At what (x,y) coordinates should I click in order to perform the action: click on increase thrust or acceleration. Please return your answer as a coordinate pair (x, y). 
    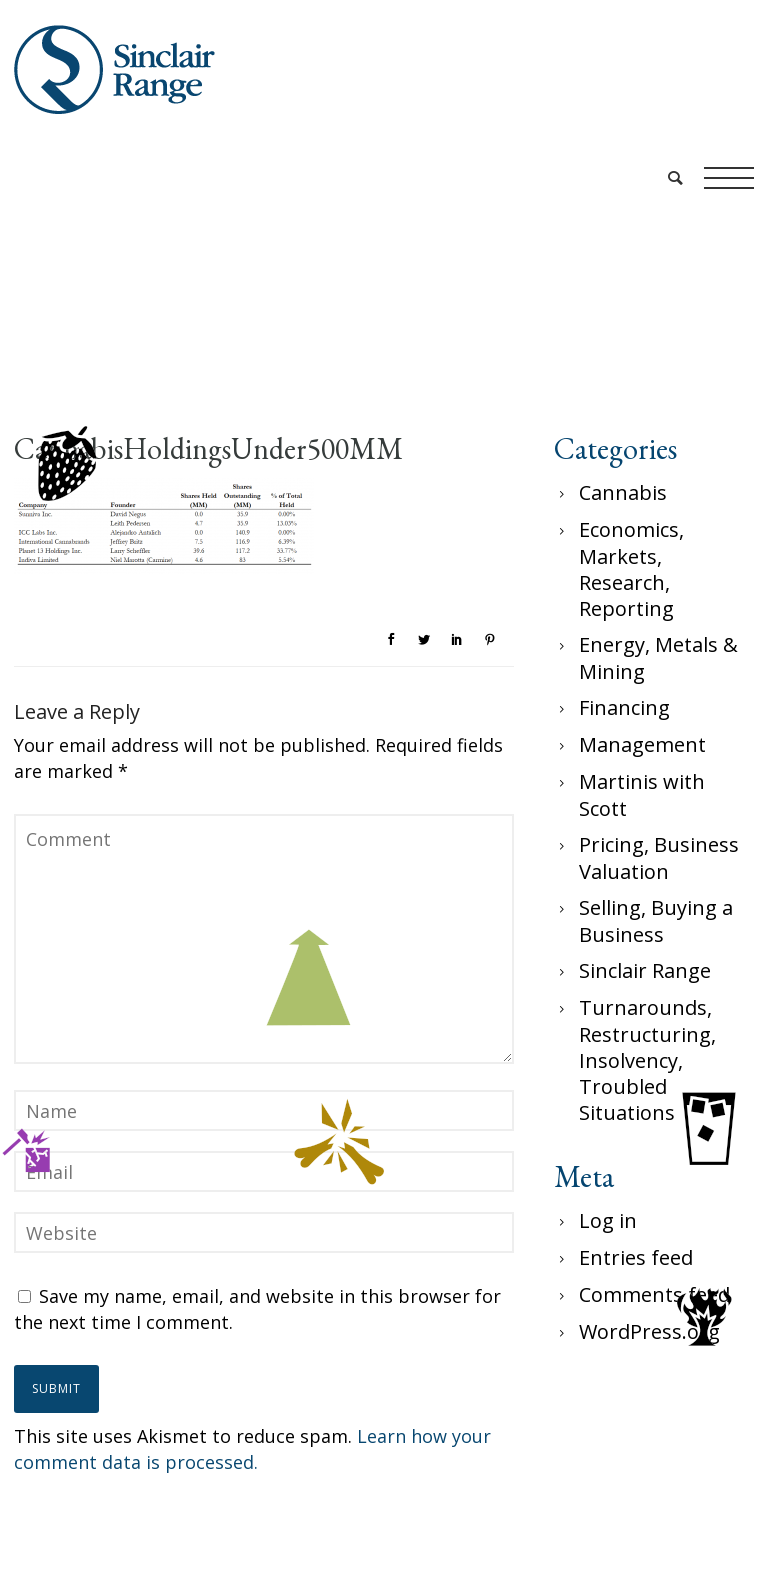
    Looking at the image, I should click on (308, 977).